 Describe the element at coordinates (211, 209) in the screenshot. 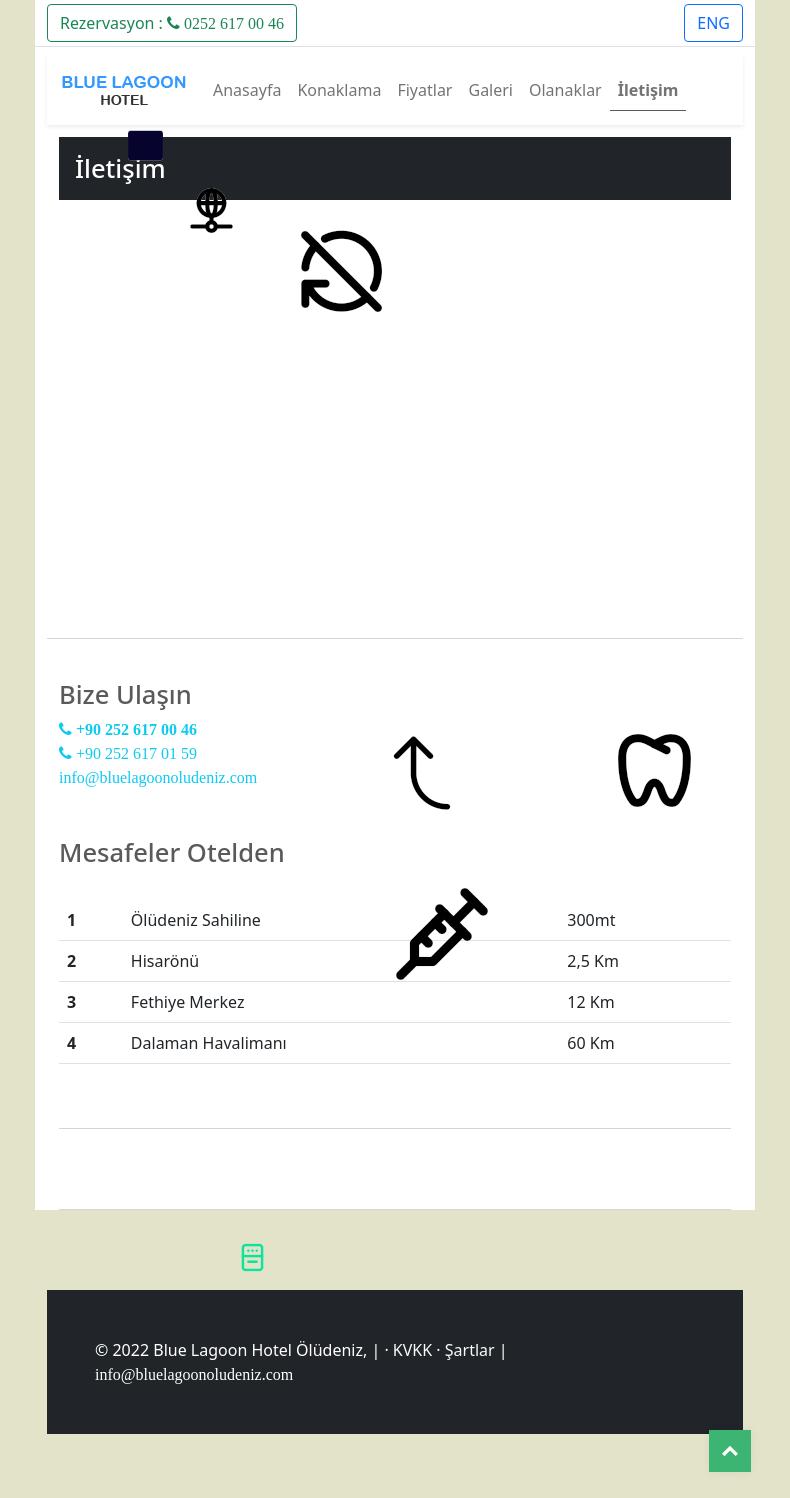

I see `view network connection status` at that location.